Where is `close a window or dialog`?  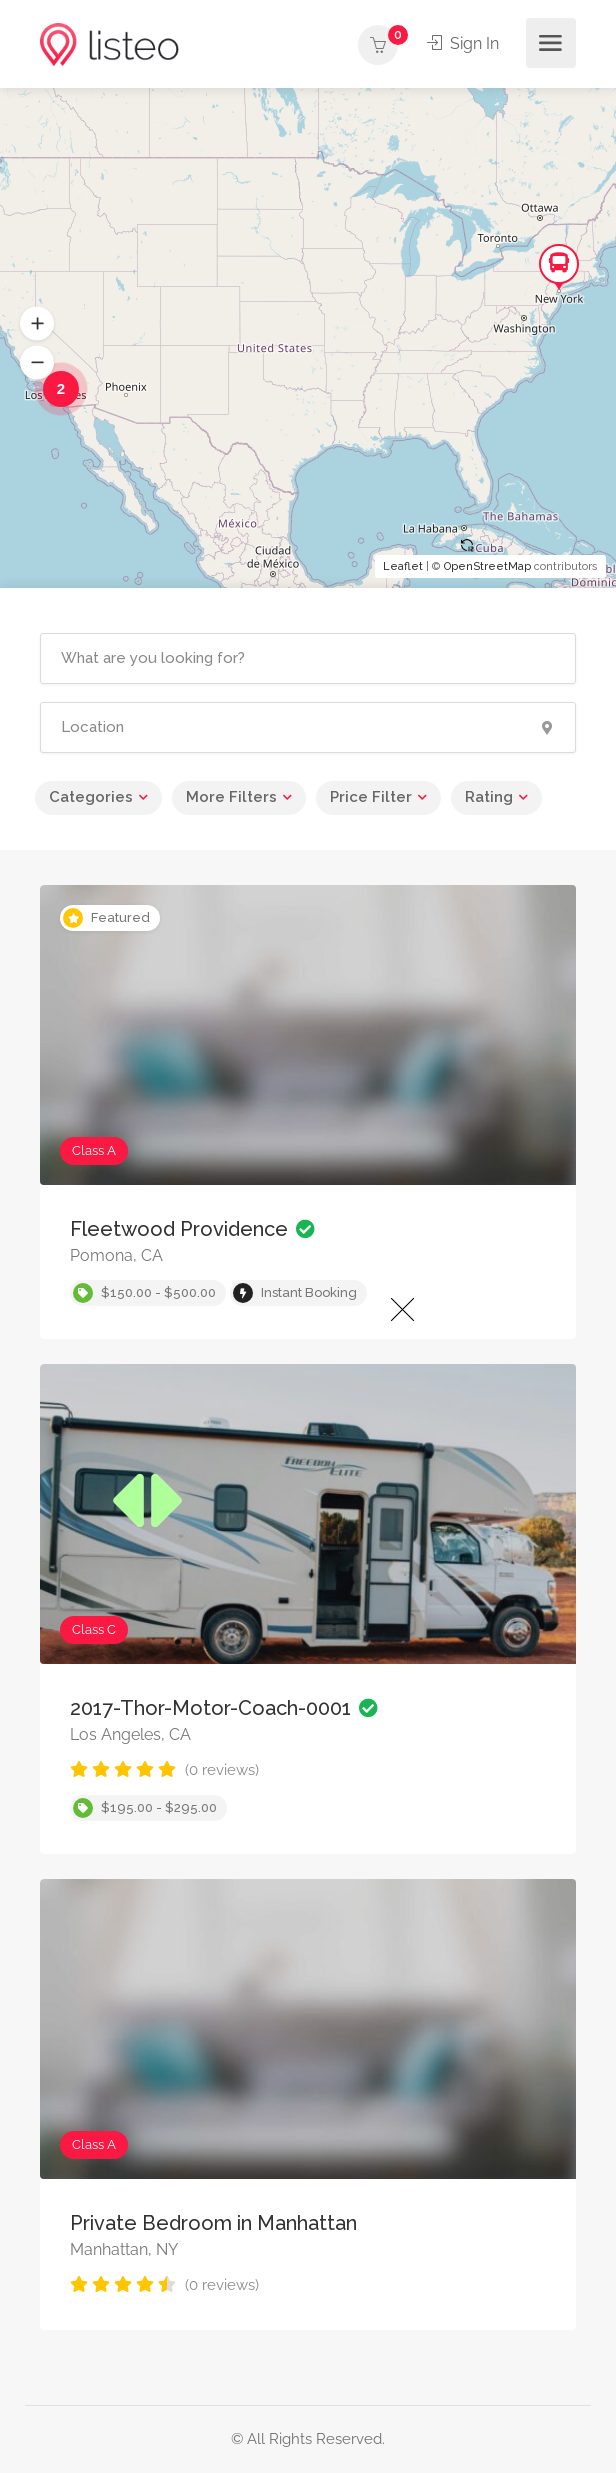 close a window or dialog is located at coordinates (402, 1309).